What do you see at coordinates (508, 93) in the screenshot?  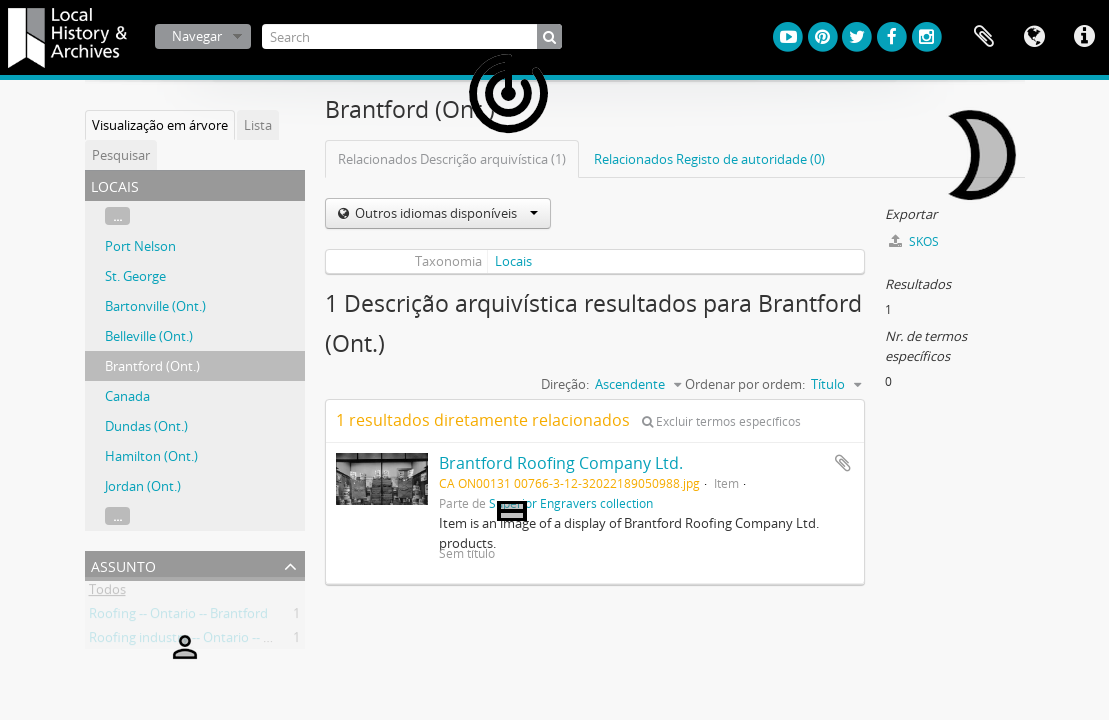 I see `track changes or revisions in a document` at bounding box center [508, 93].